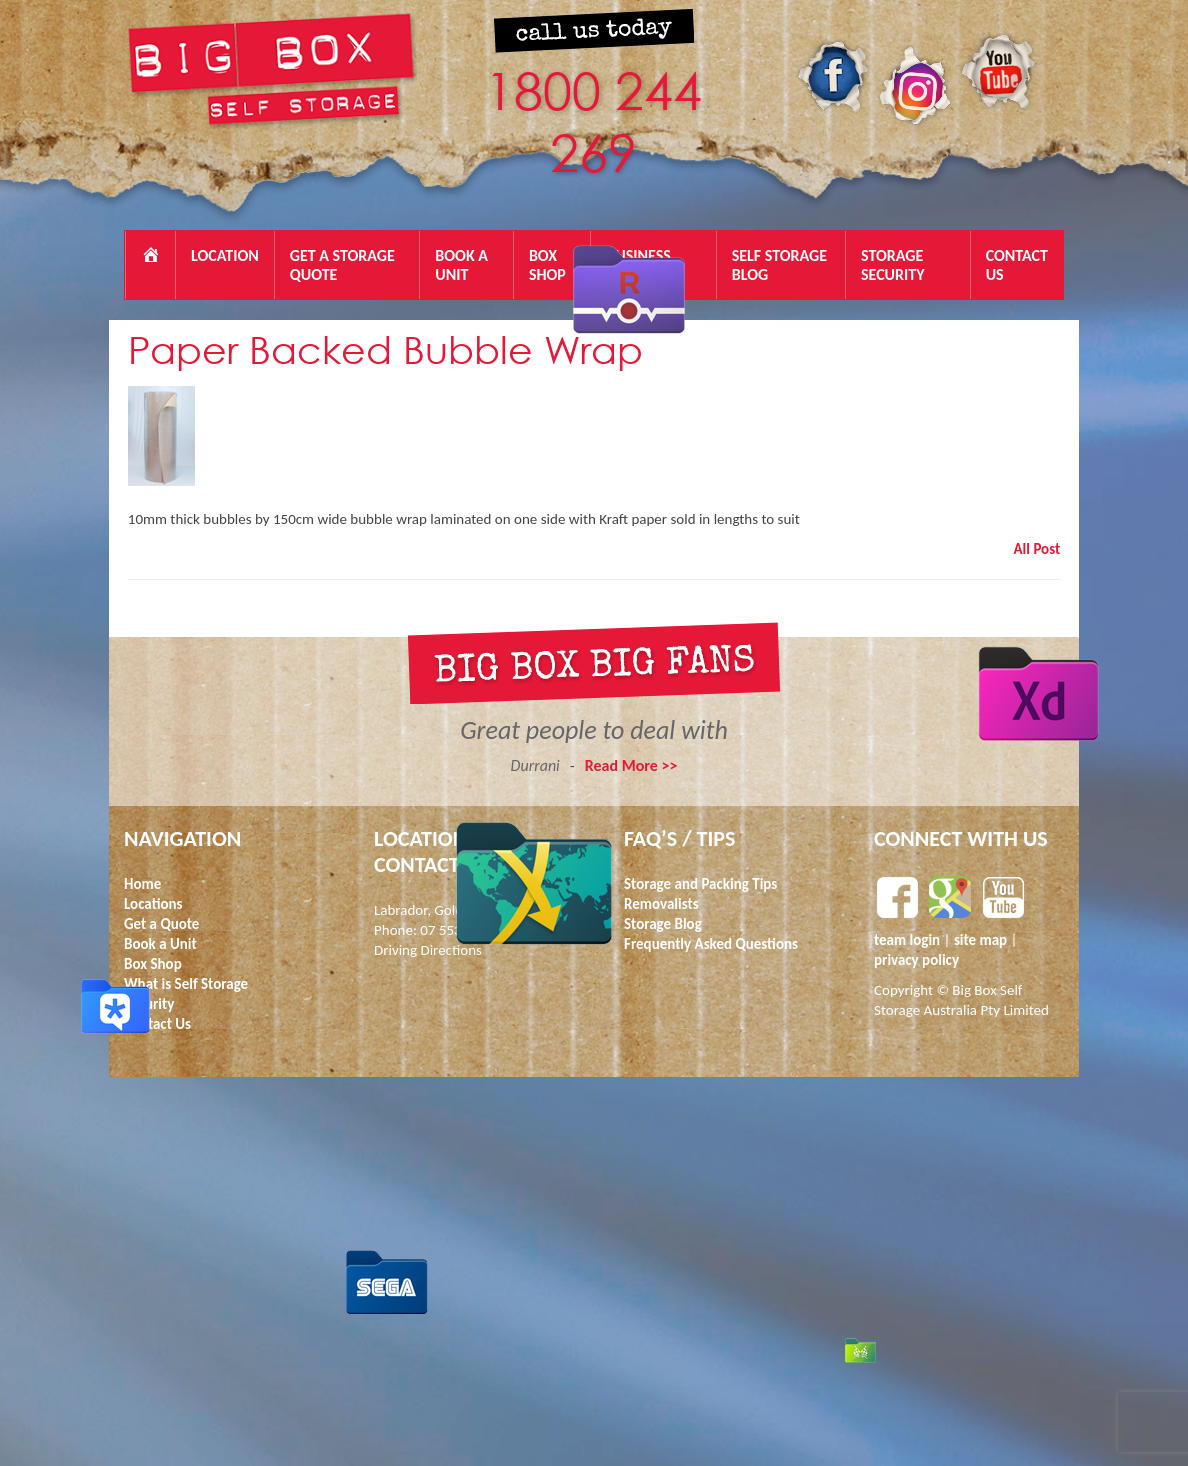  What do you see at coordinates (386, 1284) in the screenshot?
I see `open folder containing sega games or files` at bounding box center [386, 1284].